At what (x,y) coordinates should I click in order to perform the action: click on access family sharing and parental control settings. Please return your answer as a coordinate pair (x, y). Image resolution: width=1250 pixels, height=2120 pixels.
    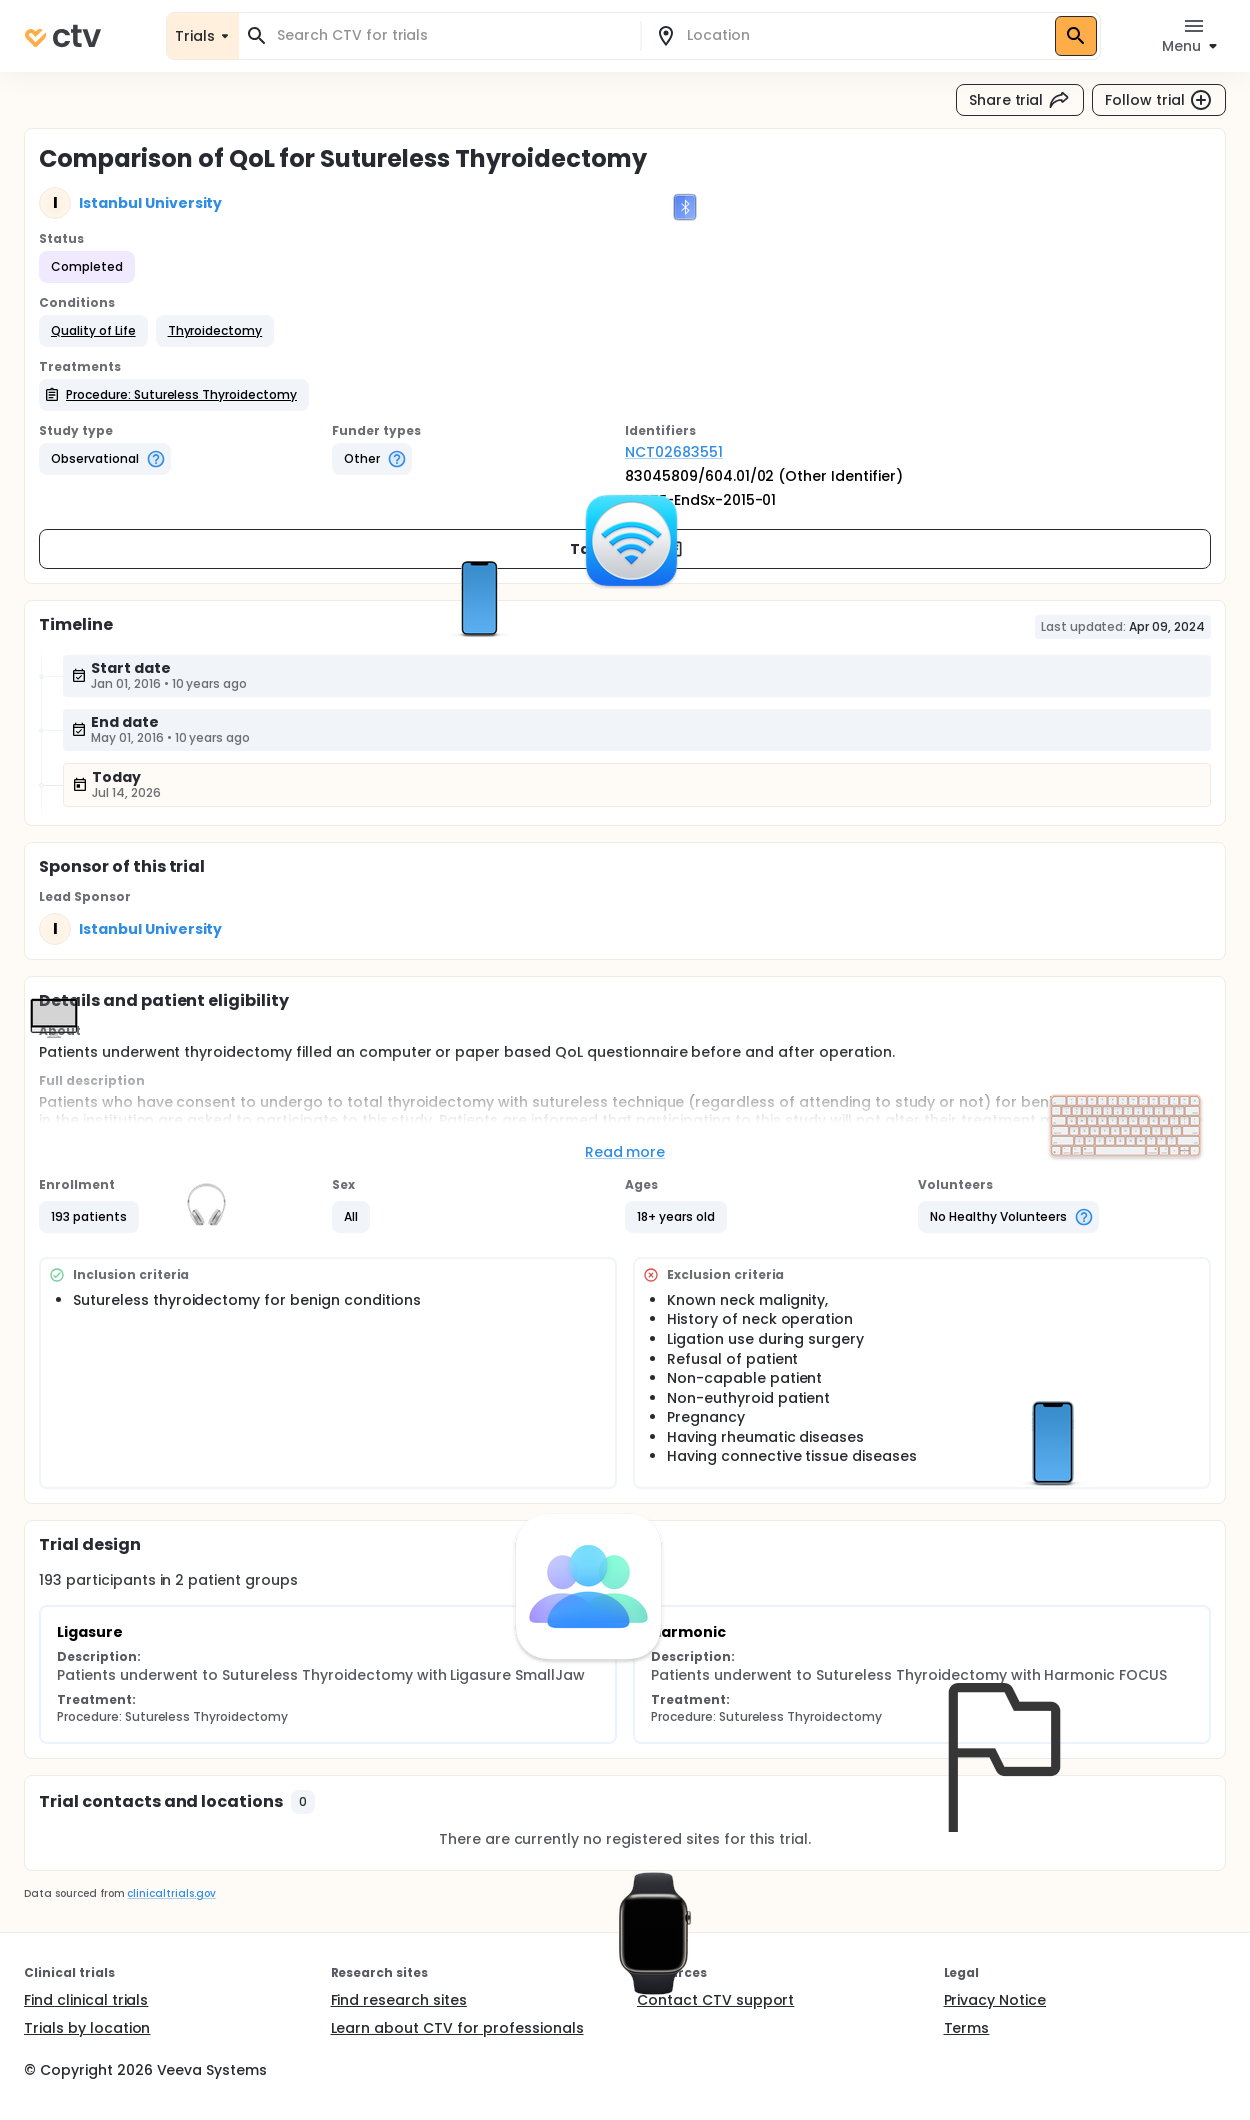
    Looking at the image, I should click on (588, 1586).